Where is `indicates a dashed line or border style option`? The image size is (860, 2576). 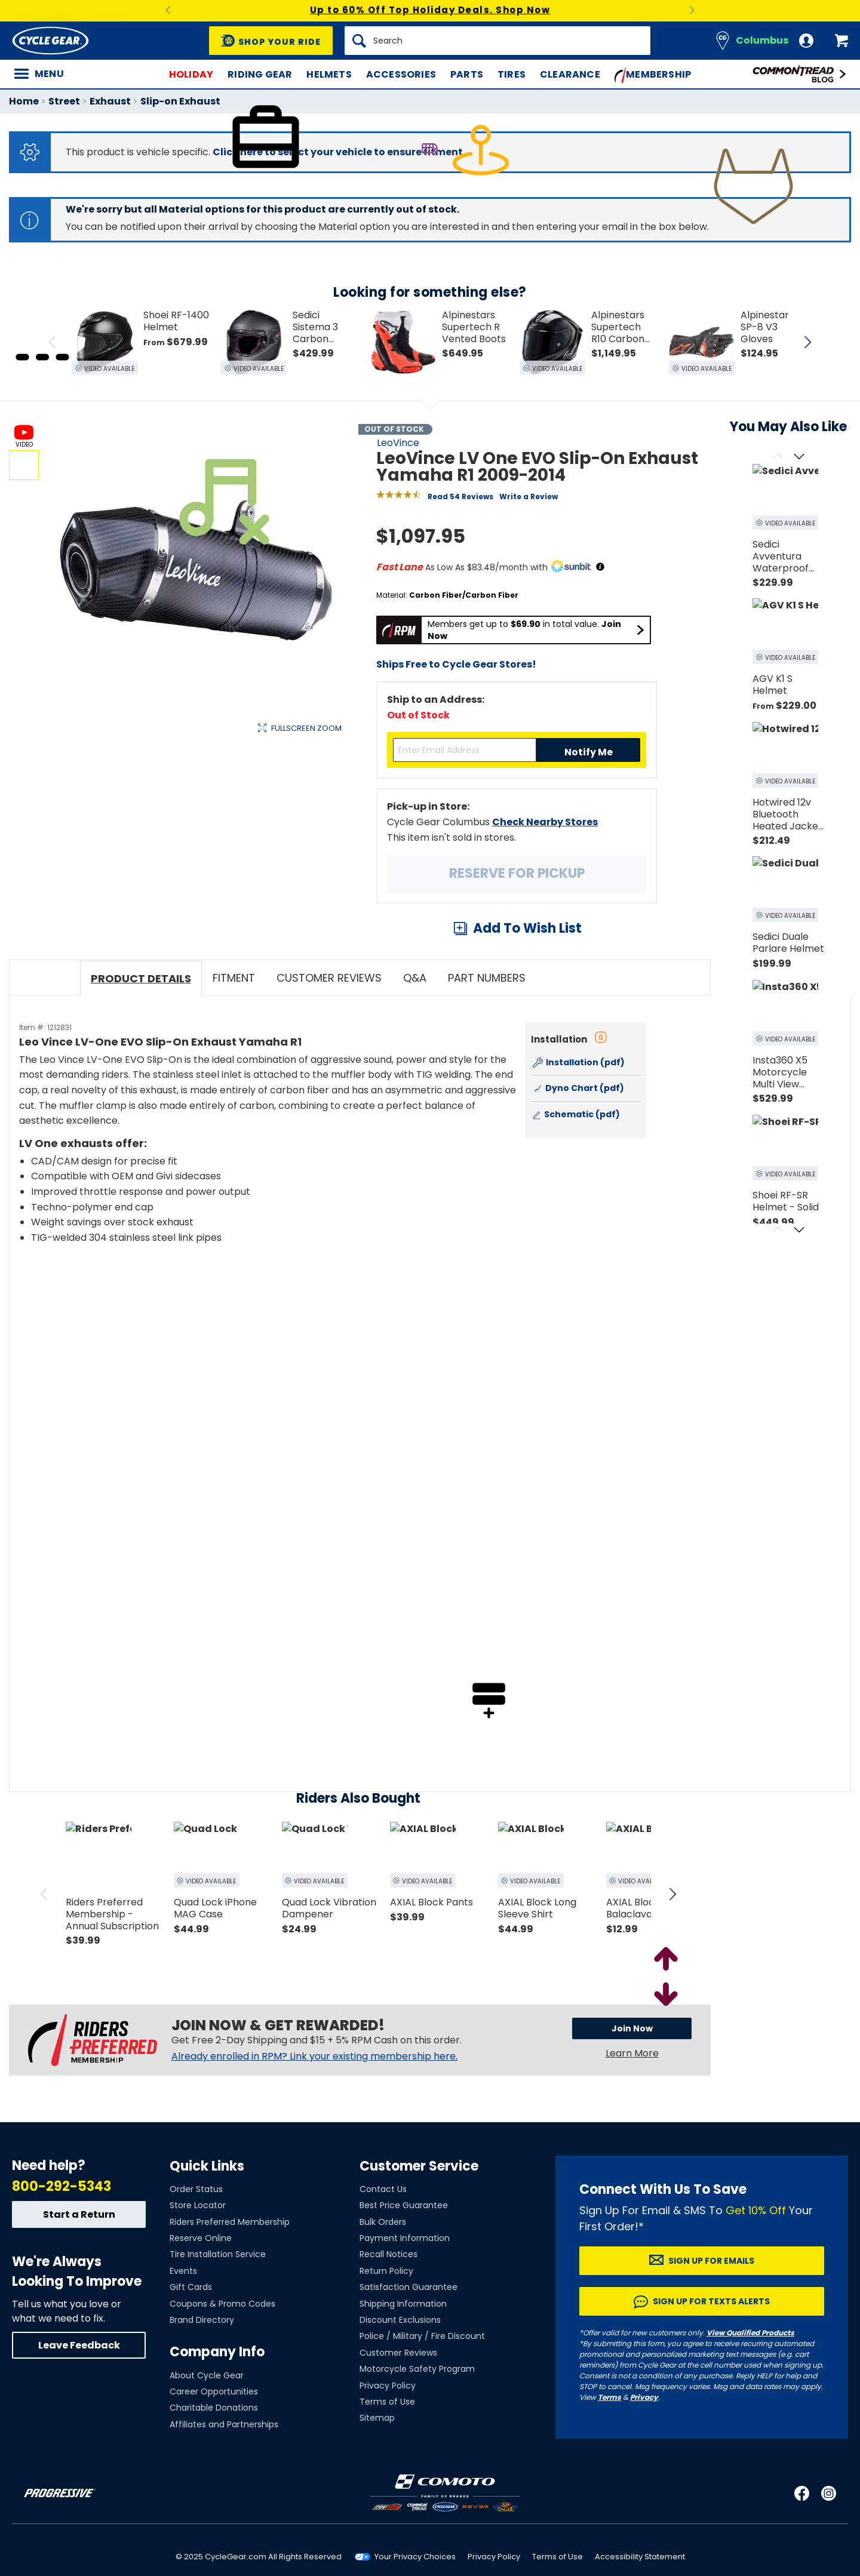 indicates a dashed line or border style option is located at coordinates (42, 357).